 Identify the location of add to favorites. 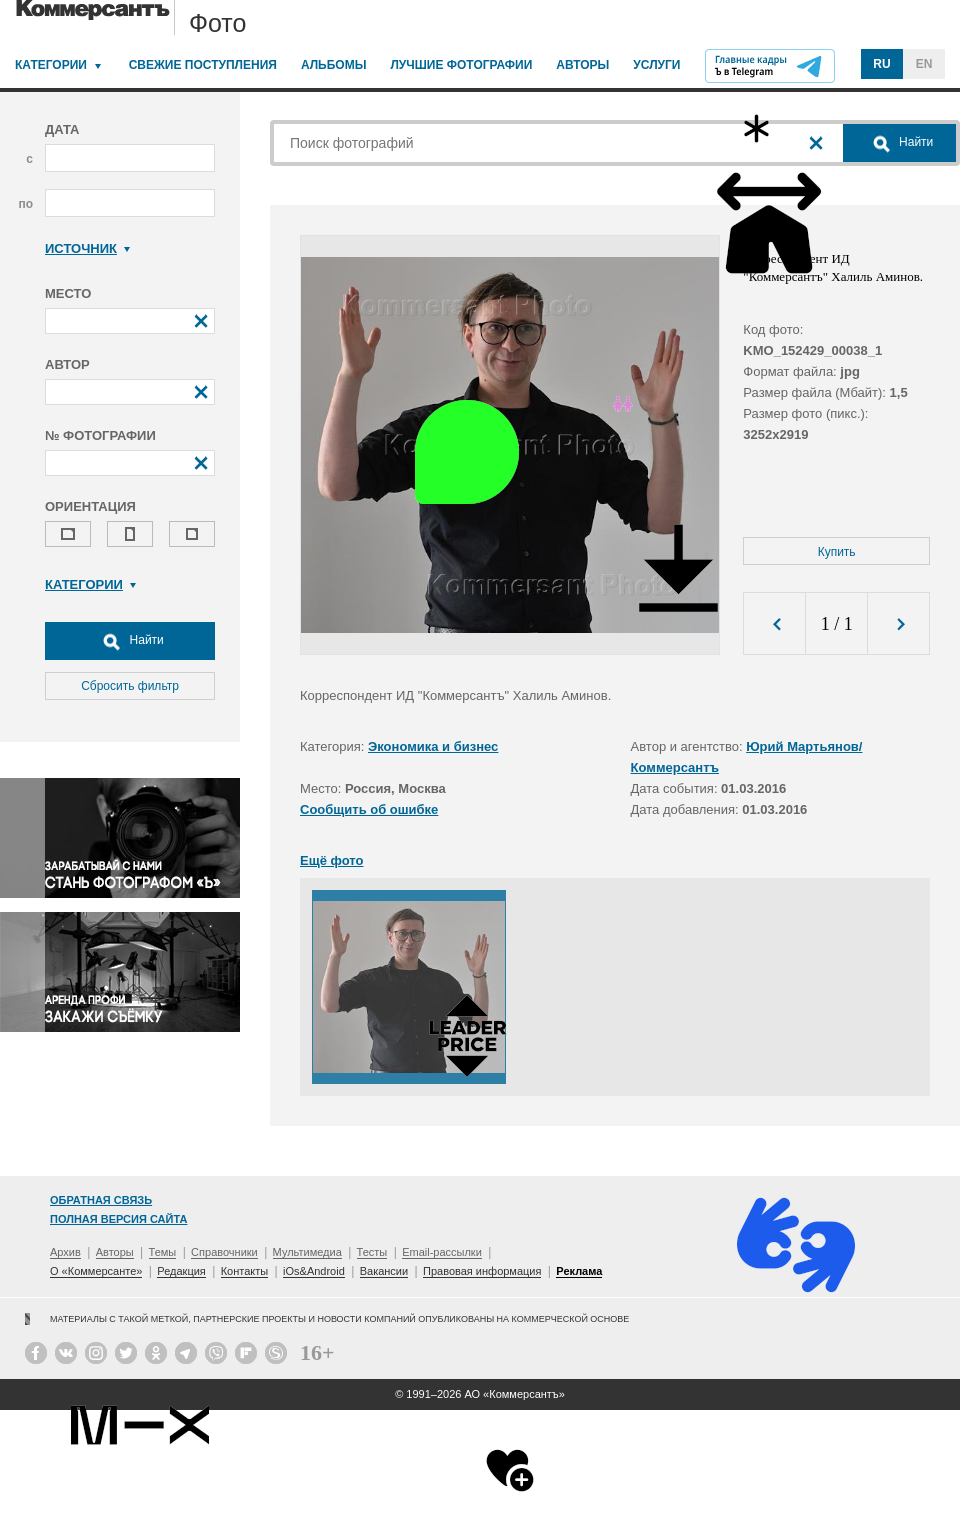
(510, 1468).